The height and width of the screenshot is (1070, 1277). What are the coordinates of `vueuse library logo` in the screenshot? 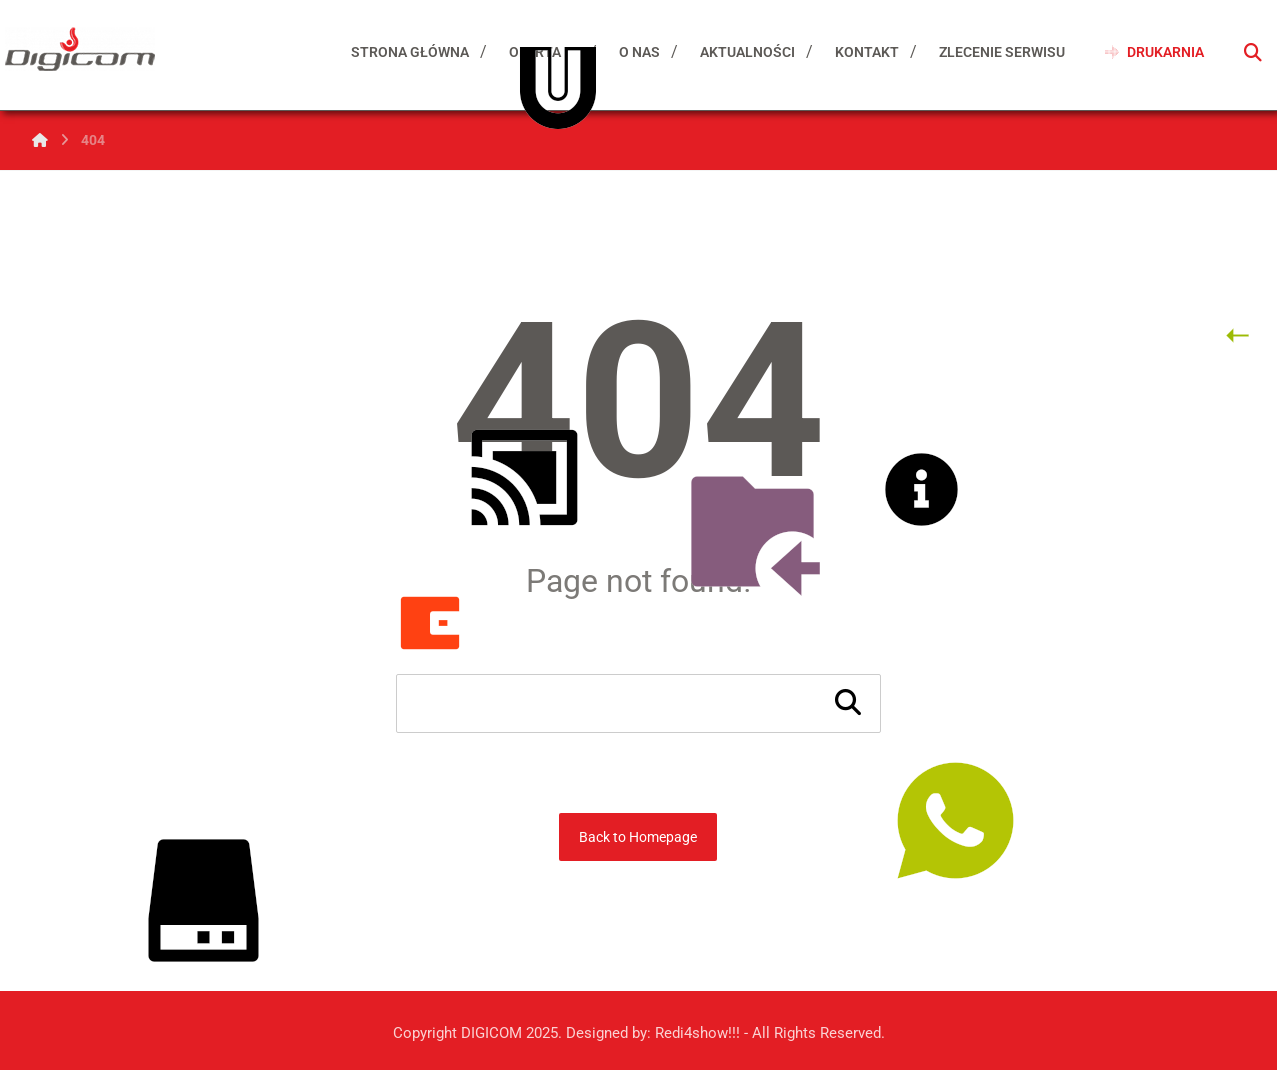 It's located at (558, 88).